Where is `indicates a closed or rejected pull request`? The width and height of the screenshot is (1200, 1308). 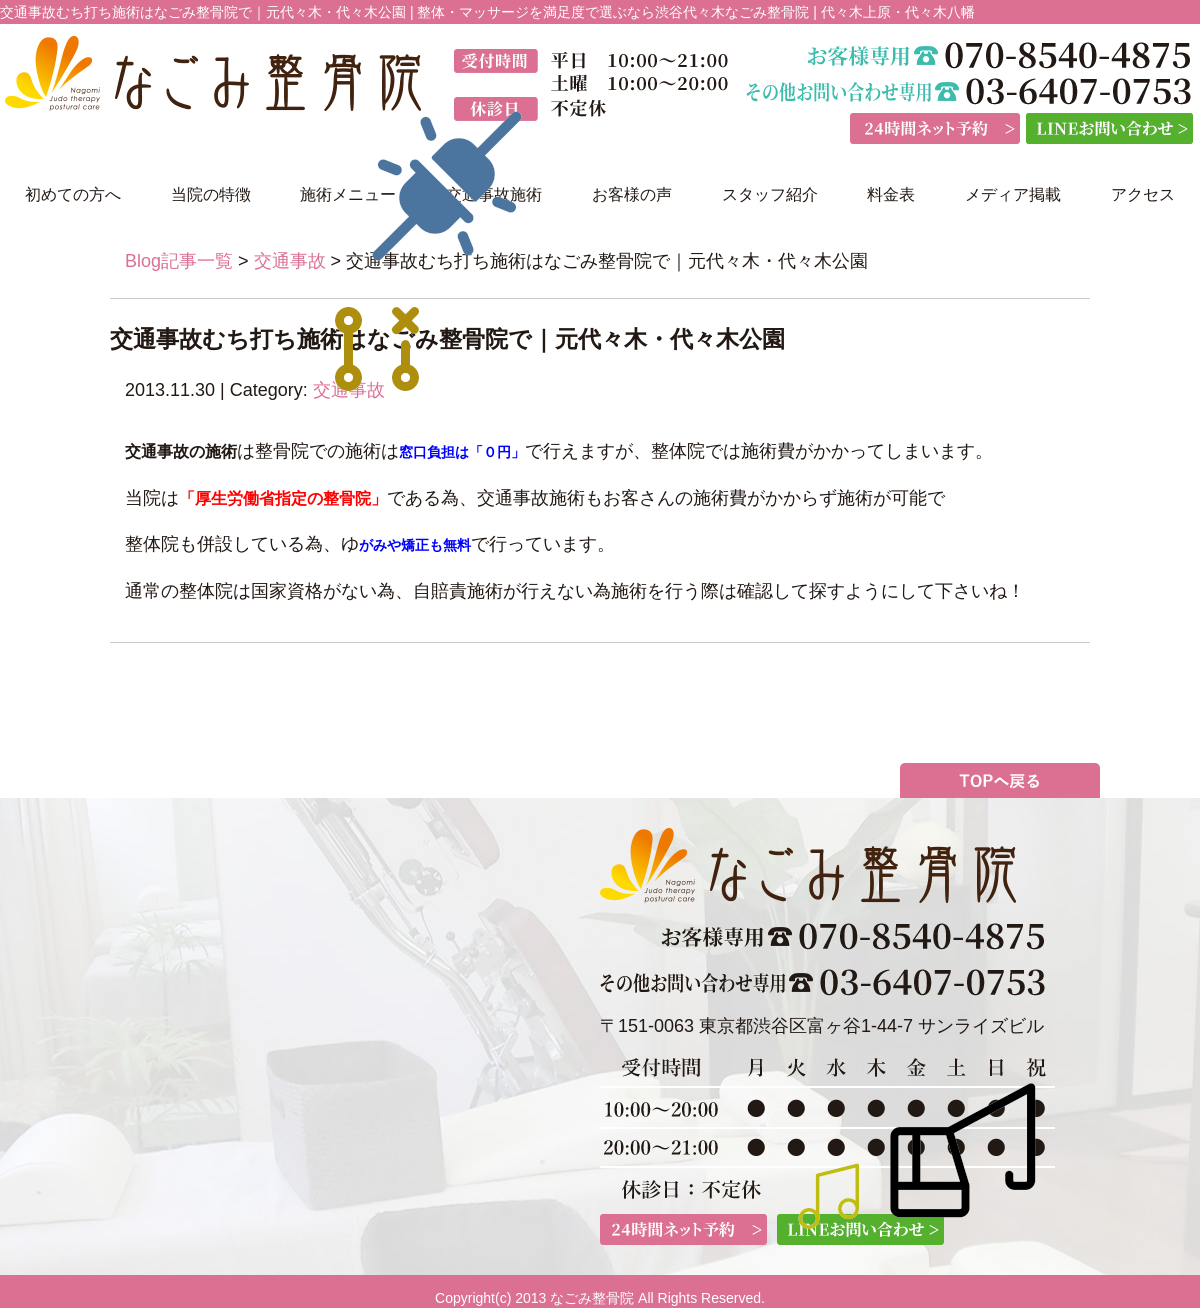
indicates a closed or rejected pull request is located at coordinates (377, 349).